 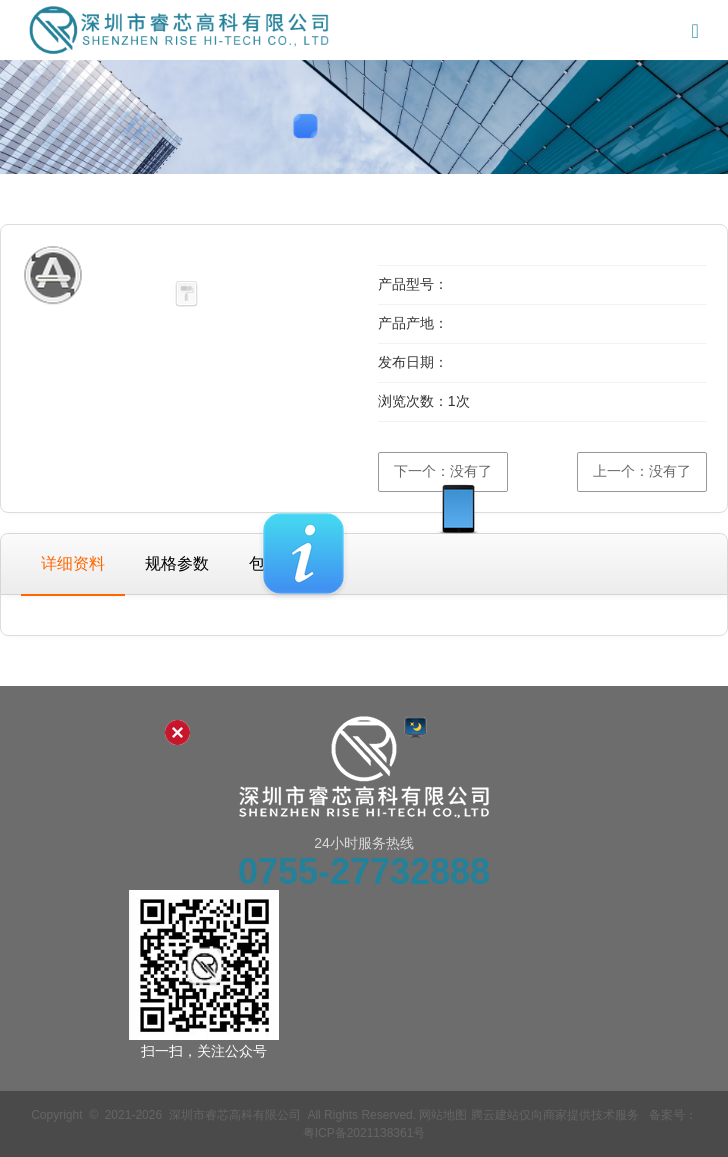 I want to click on cancel the current action or operation, so click(x=177, y=732).